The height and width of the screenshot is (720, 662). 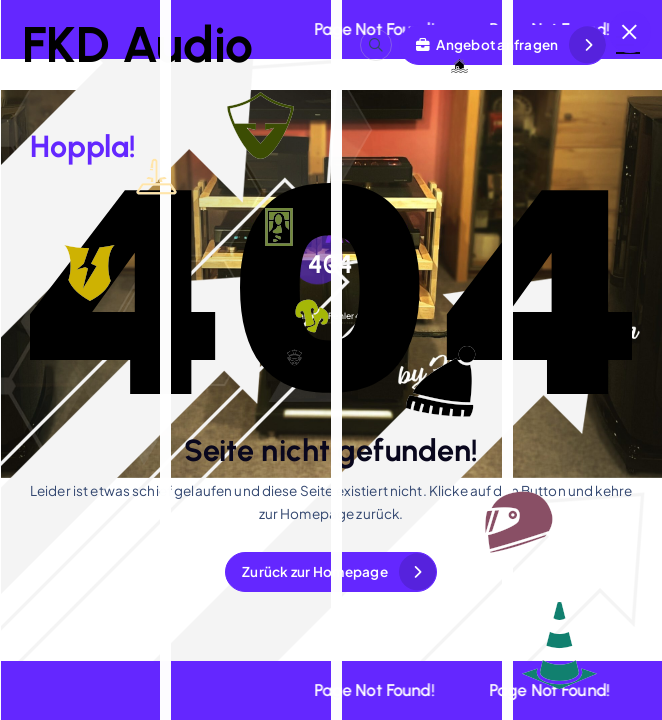 I want to click on contact law enforcement or security, so click(x=294, y=357).